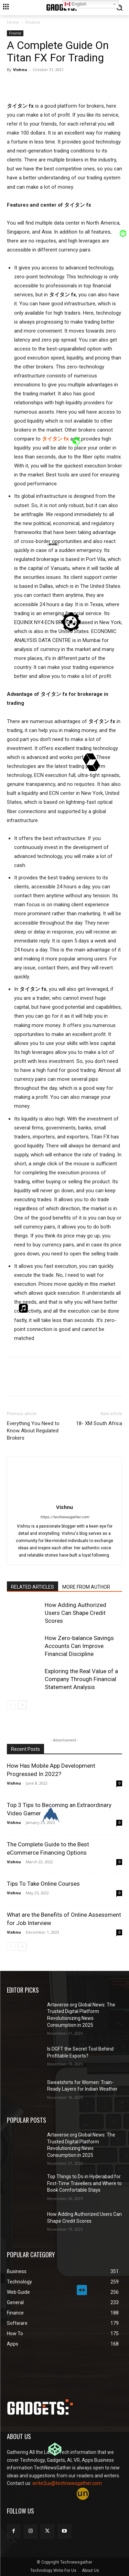 The width and height of the screenshot is (129, 2576). Describe the element at coordinates (23, 1308) in the screenshot. I see `open apple music` at that location.